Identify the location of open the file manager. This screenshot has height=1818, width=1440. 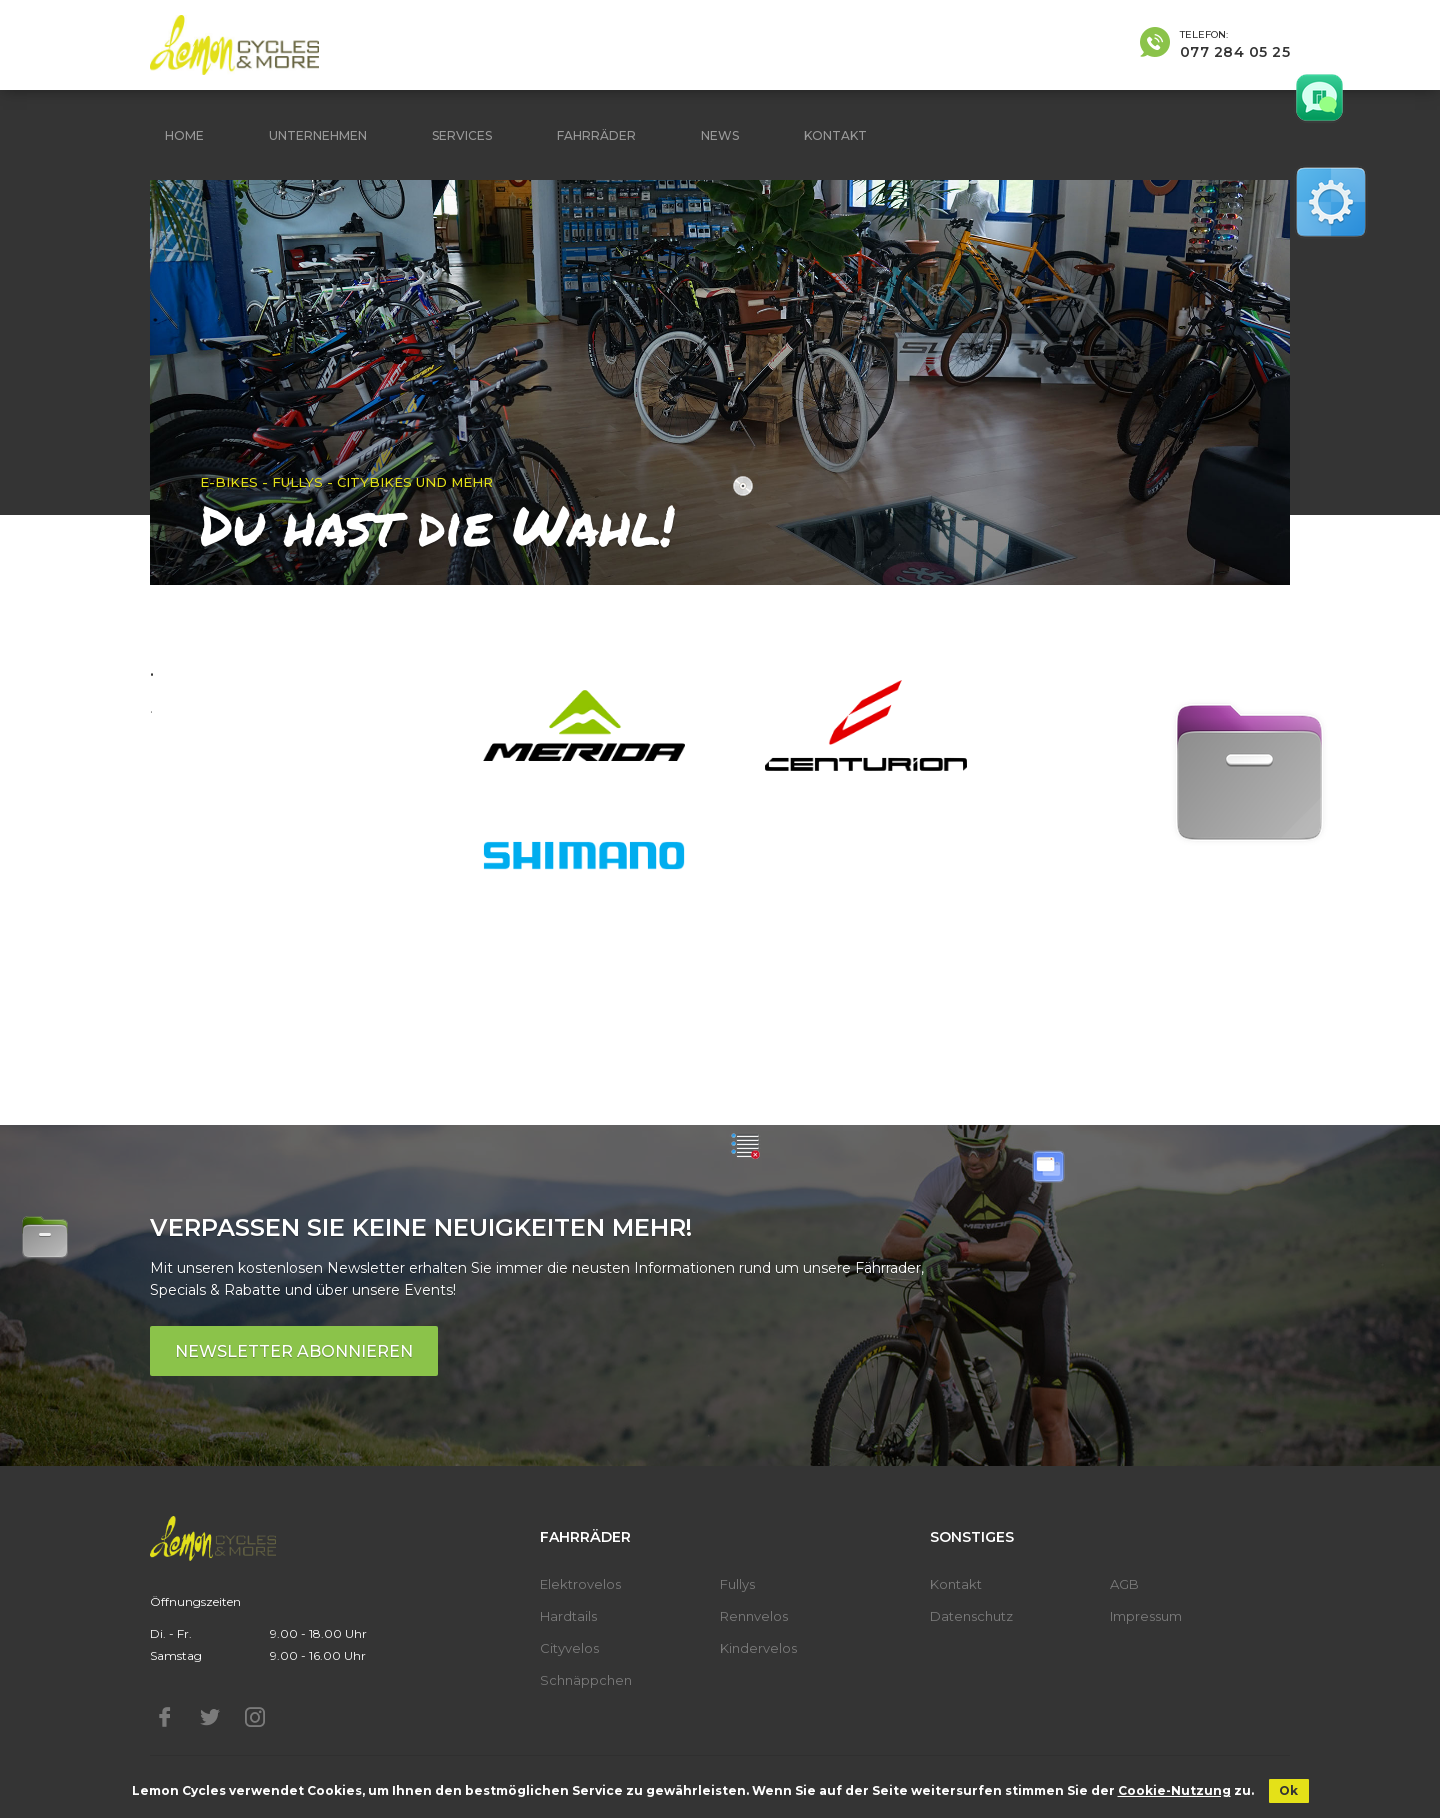
(45, 1237).